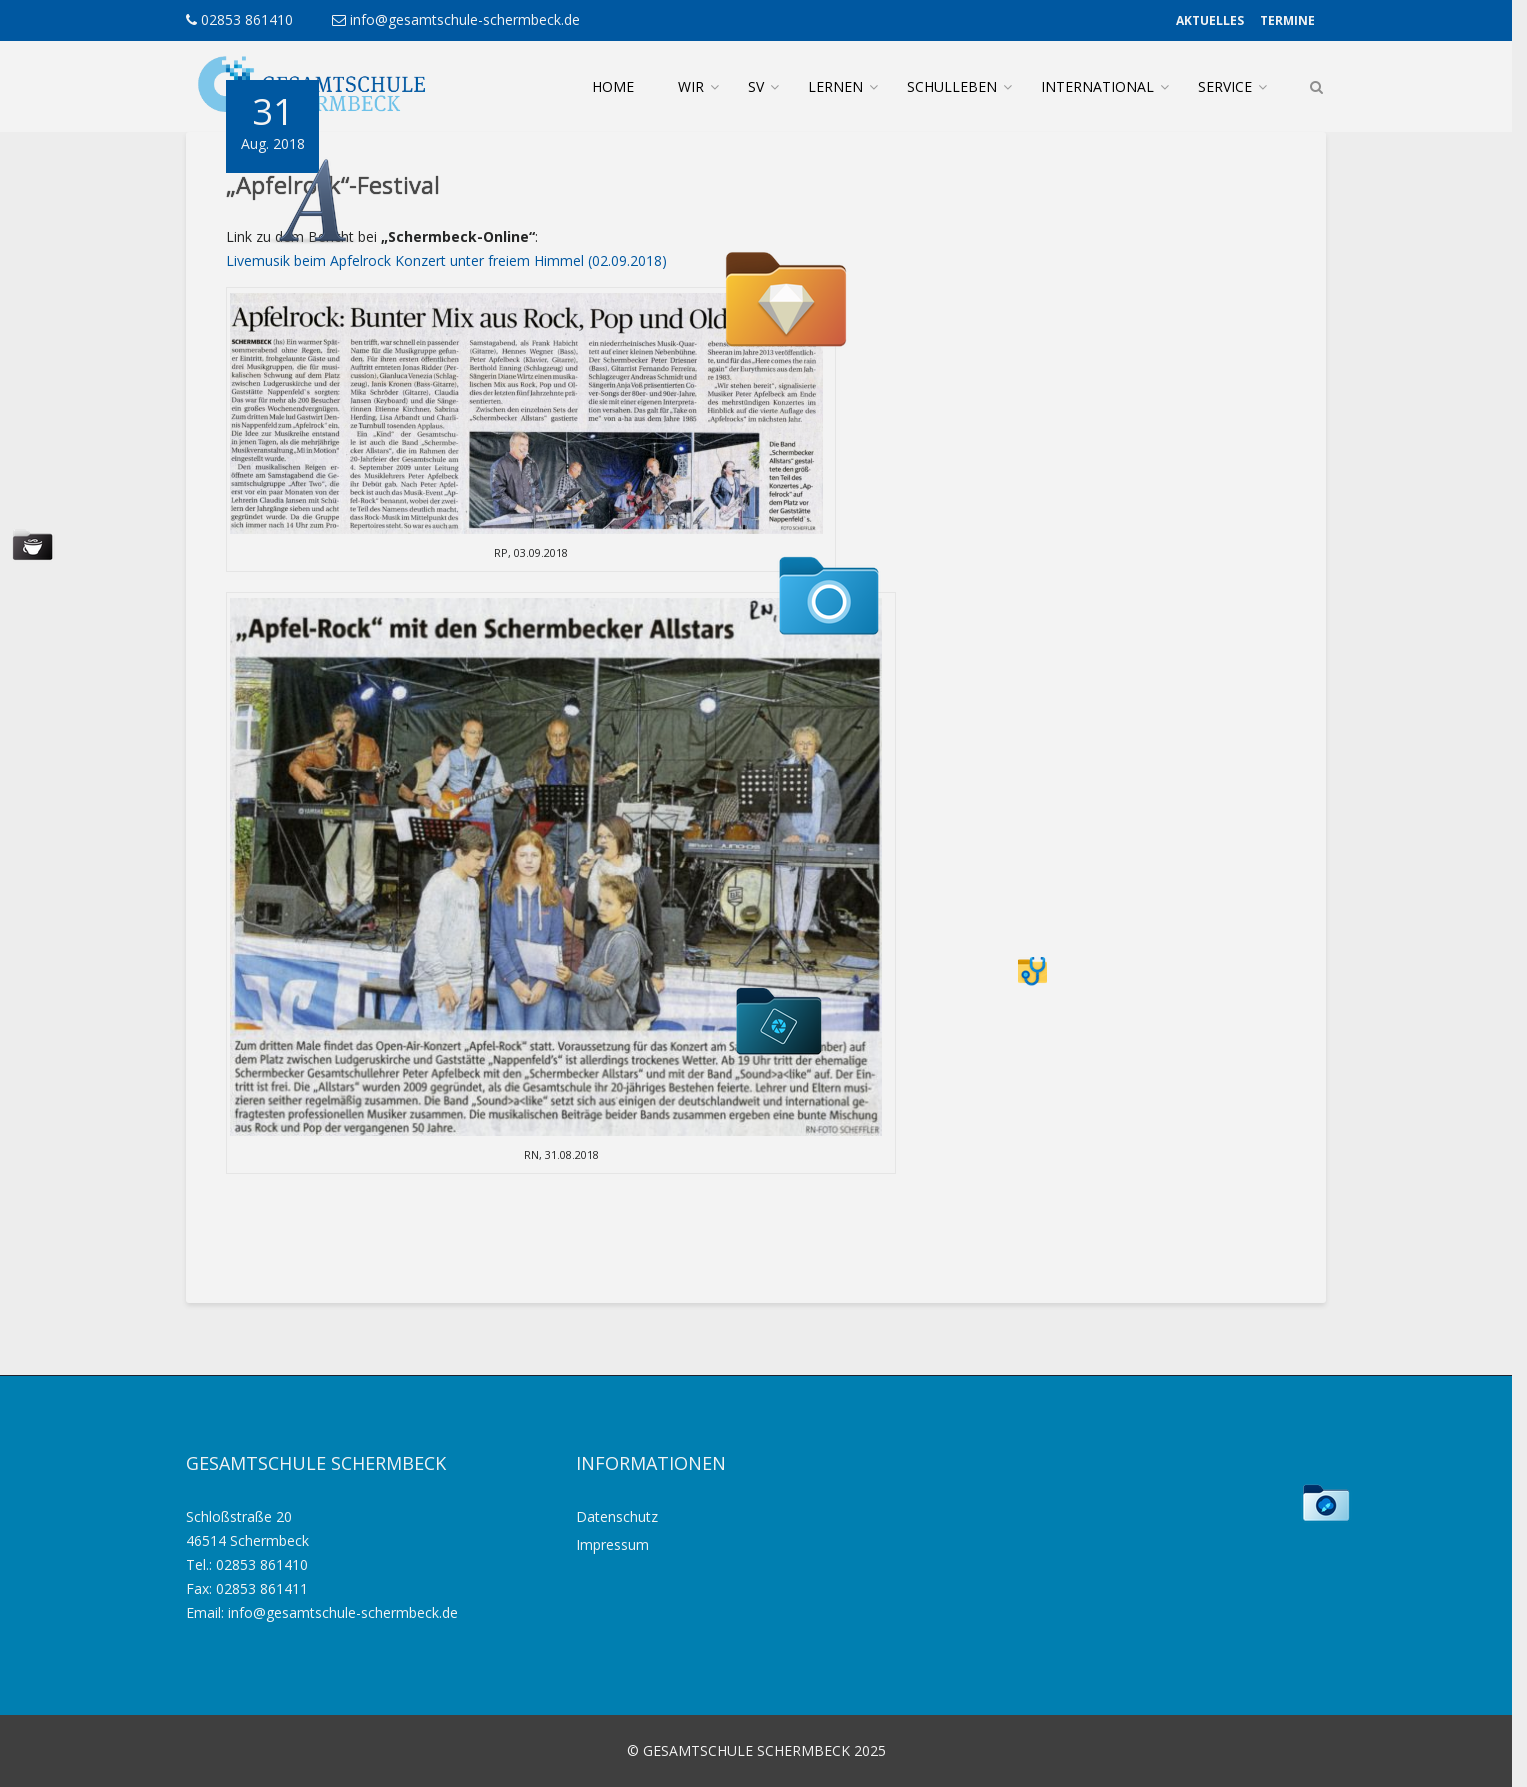 This screenshot has width=1527, height=1787. What do you see at coordinates (785, 302) in the screenshot?
I see `open sketch app project files` at bounding box center [785, 302].